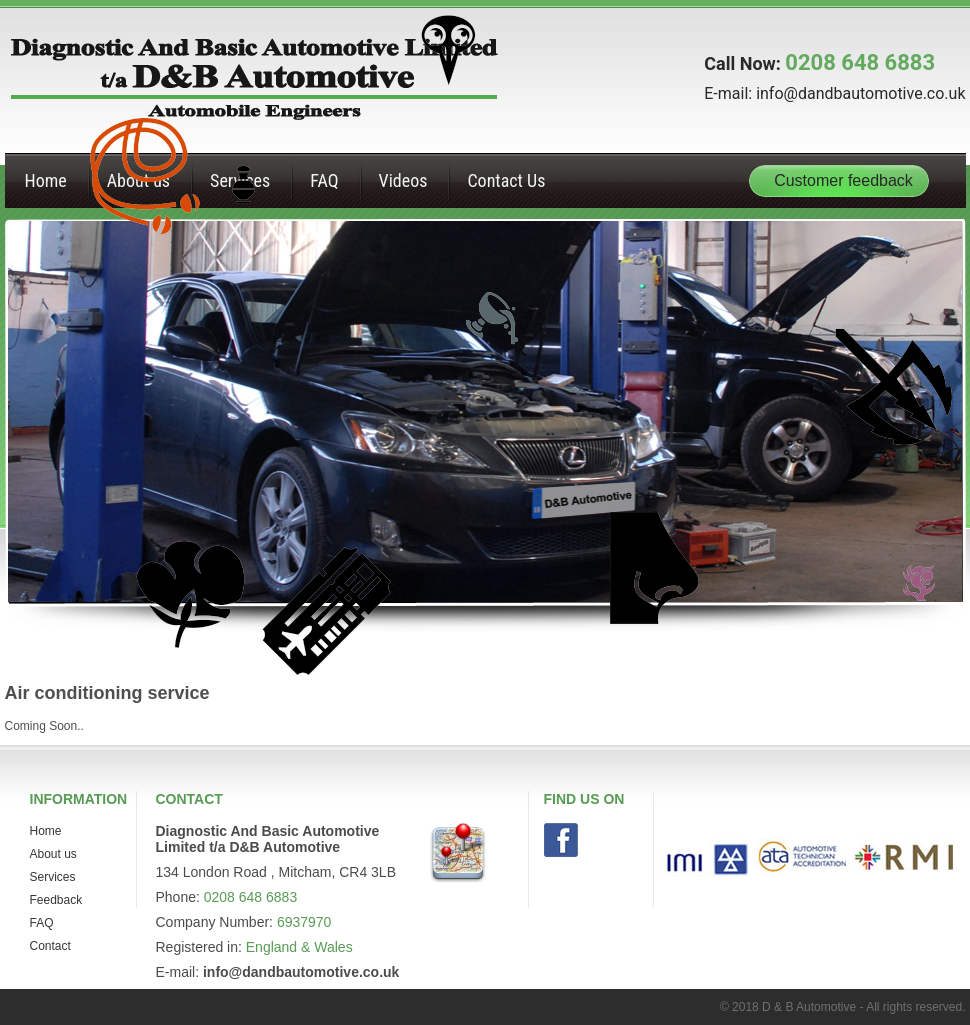  What do you see at coordinates (666, 568) in the screenshot?
I see `access scent or fragrance settings` at bounding box center [666, 568].